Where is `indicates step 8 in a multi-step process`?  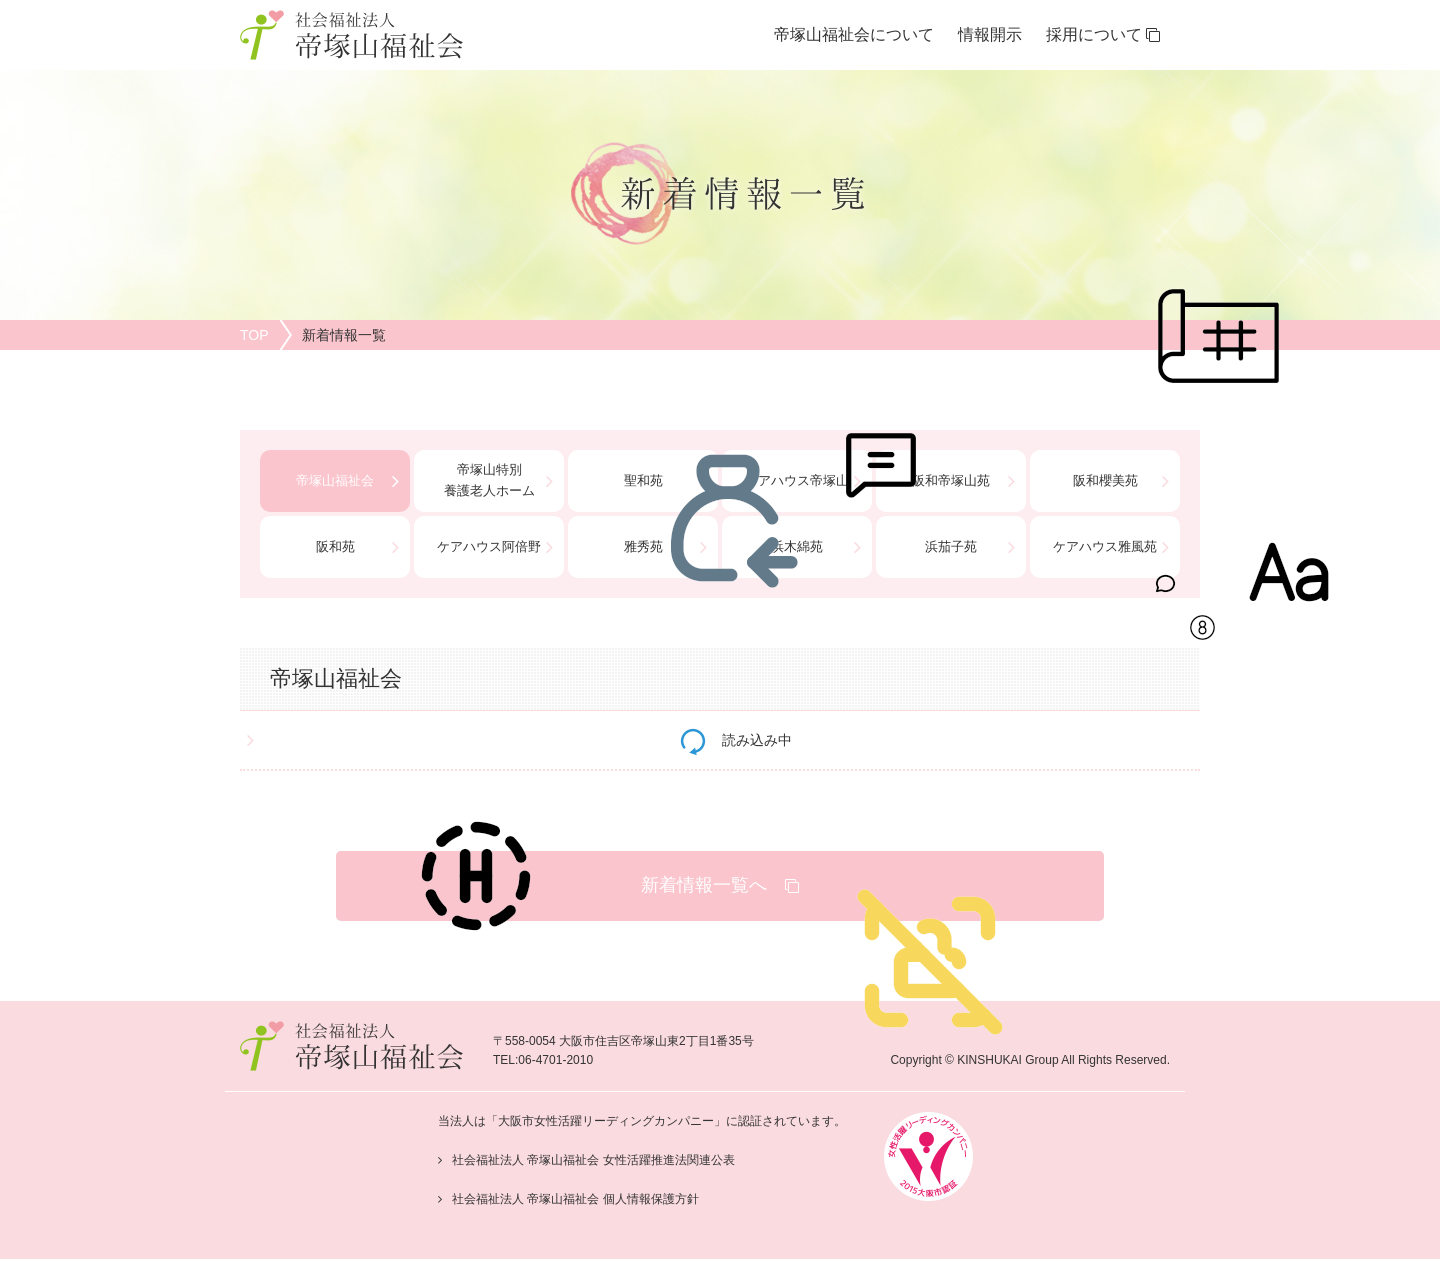
indicates step 8 in a multi-step process is located at coordinates (1202, 627).